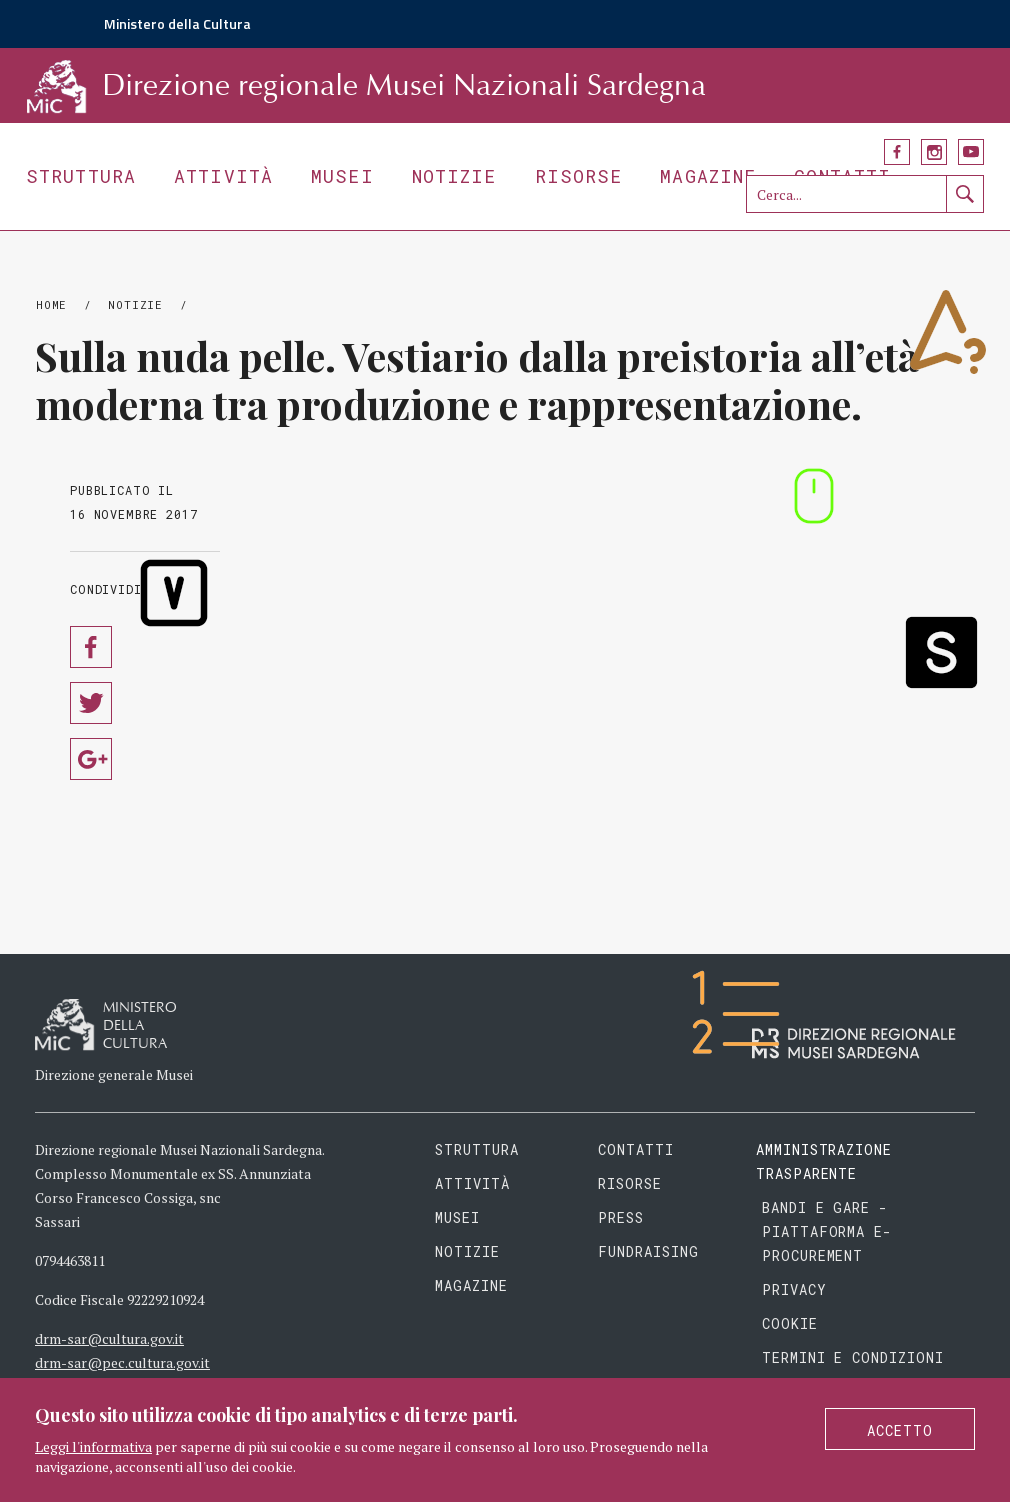 This screenshot has width=1010, height=1502. Describe the element at coordinates (814, 496) in the screenshot. I see `mouse input device indicator` at that location.